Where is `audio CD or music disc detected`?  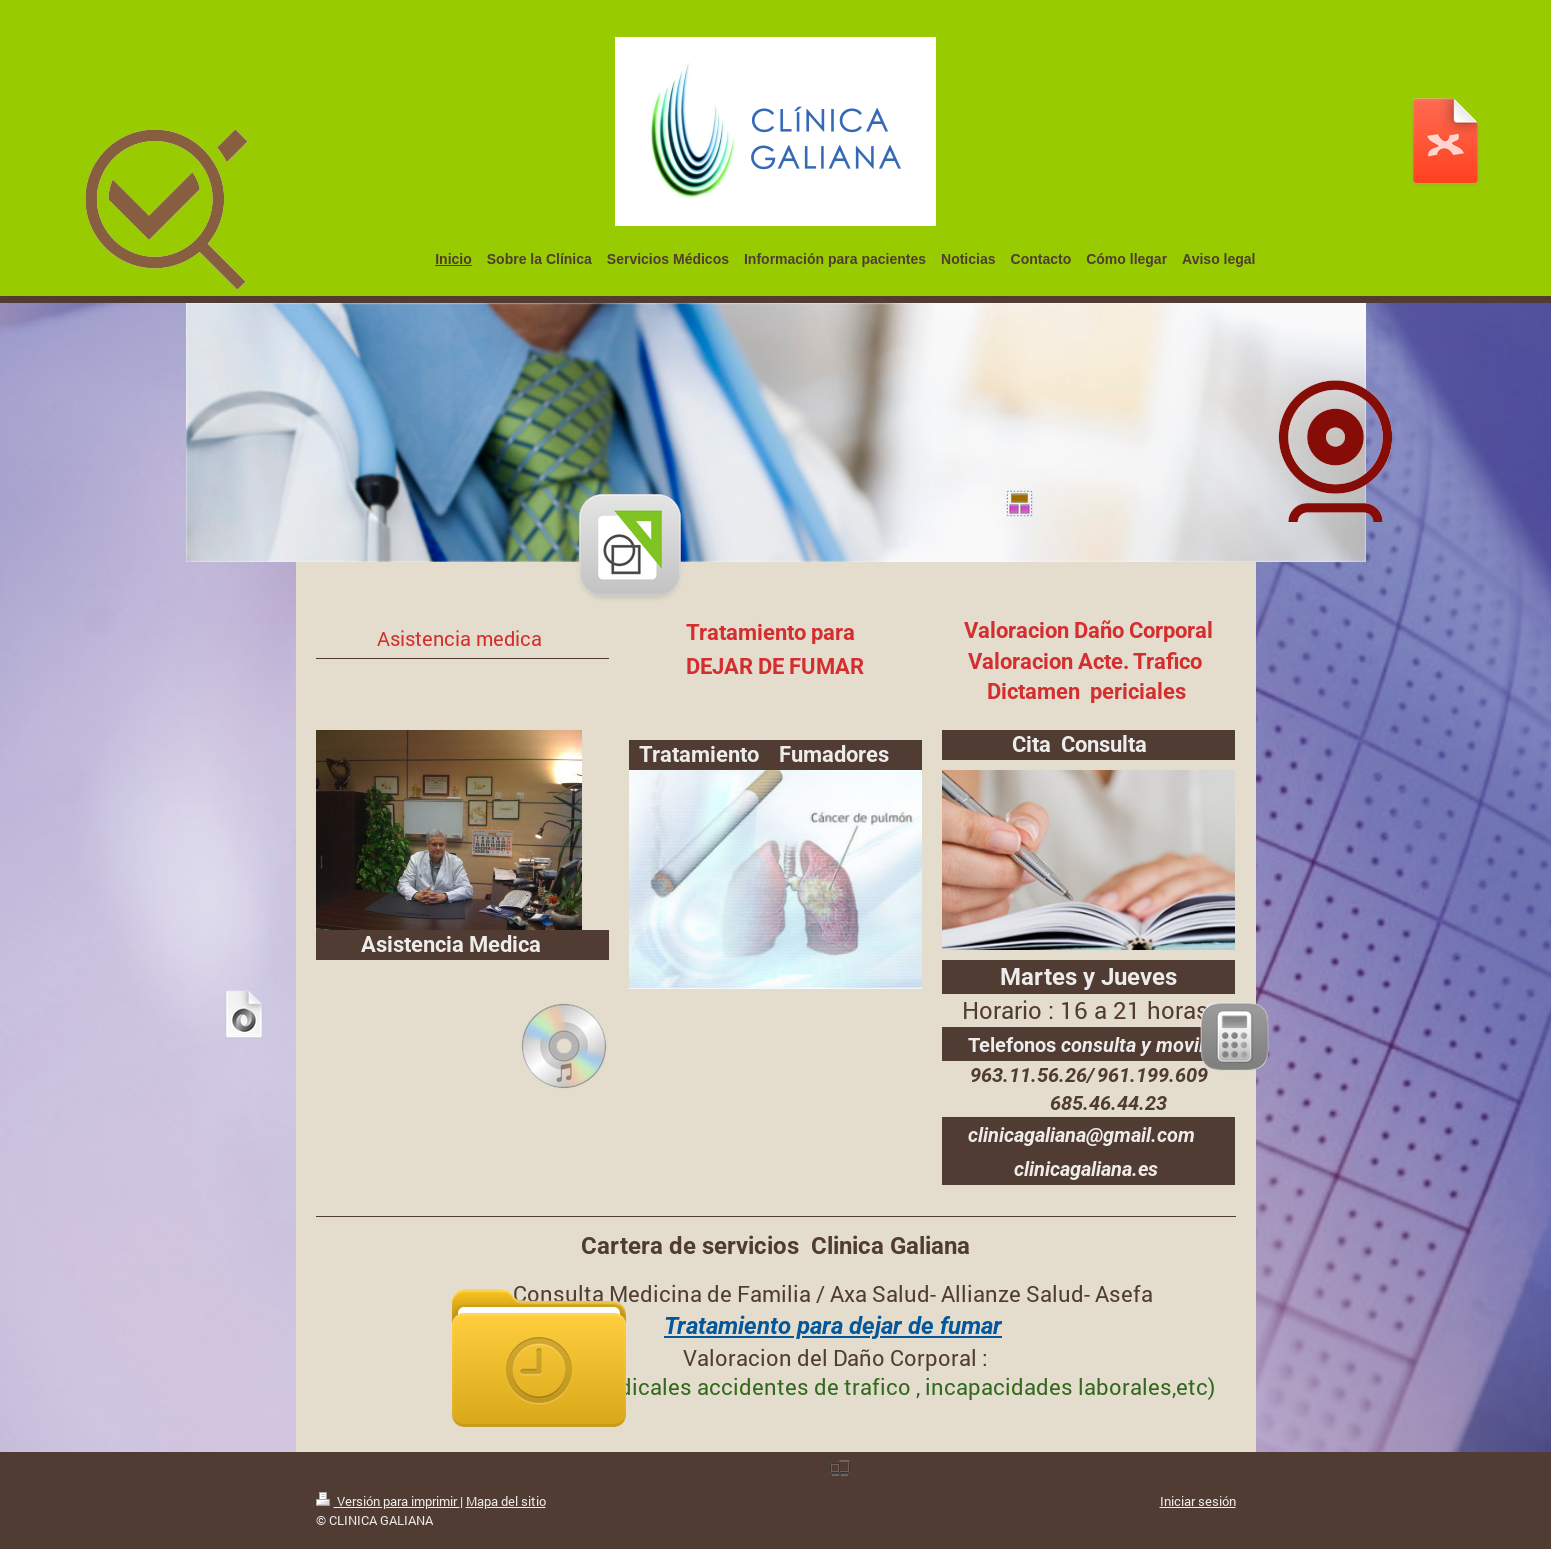 audio CD or music disc detected is located at coordinates (564, 1046).